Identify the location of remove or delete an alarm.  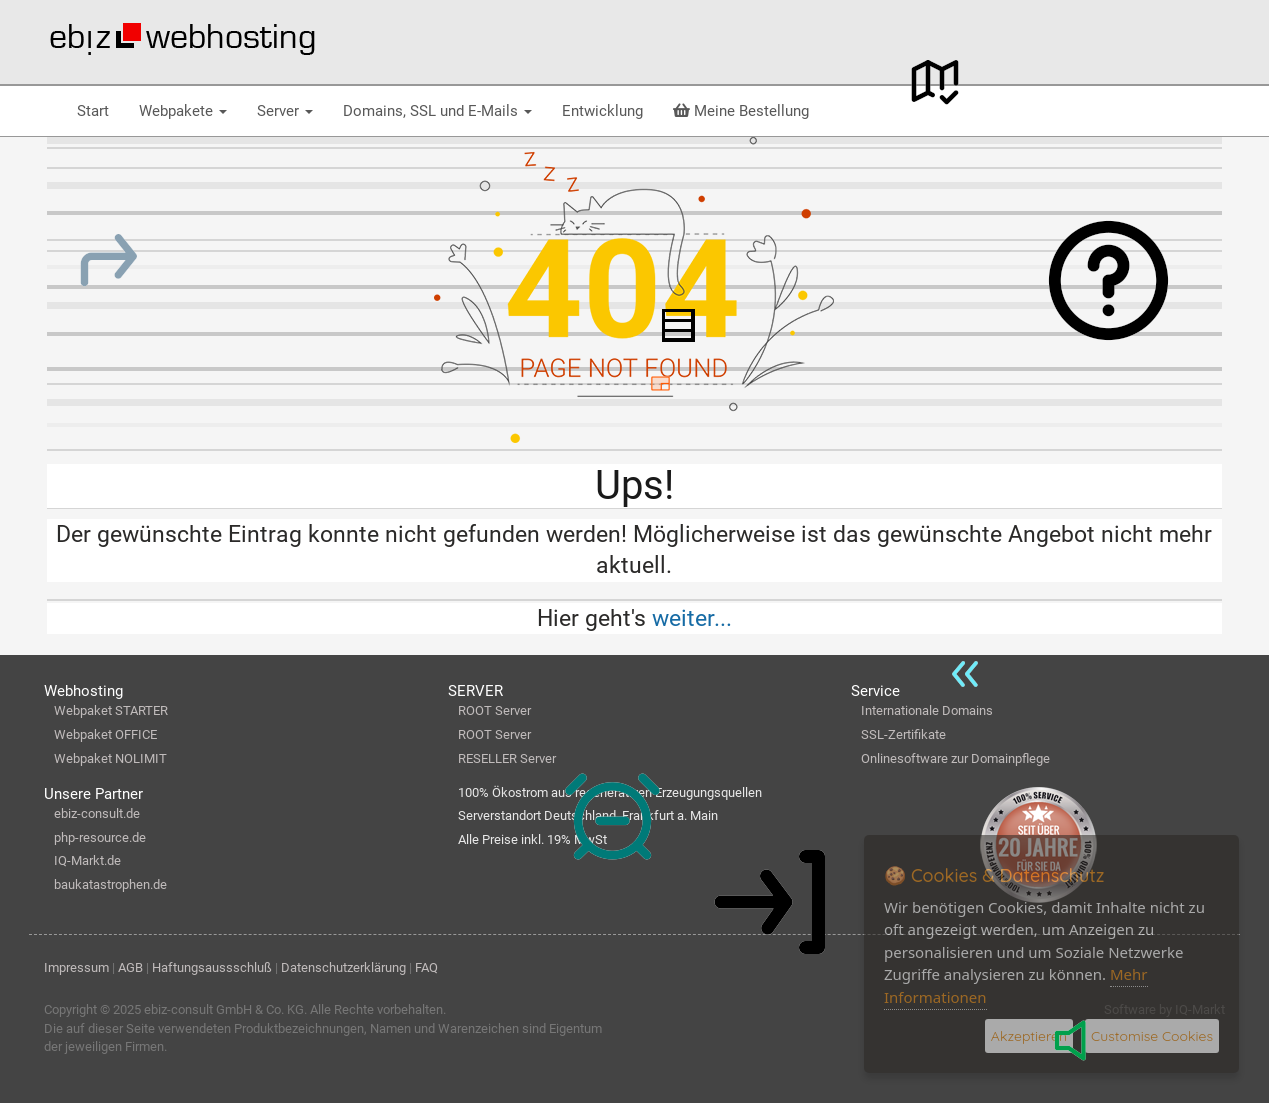
(612, 816).